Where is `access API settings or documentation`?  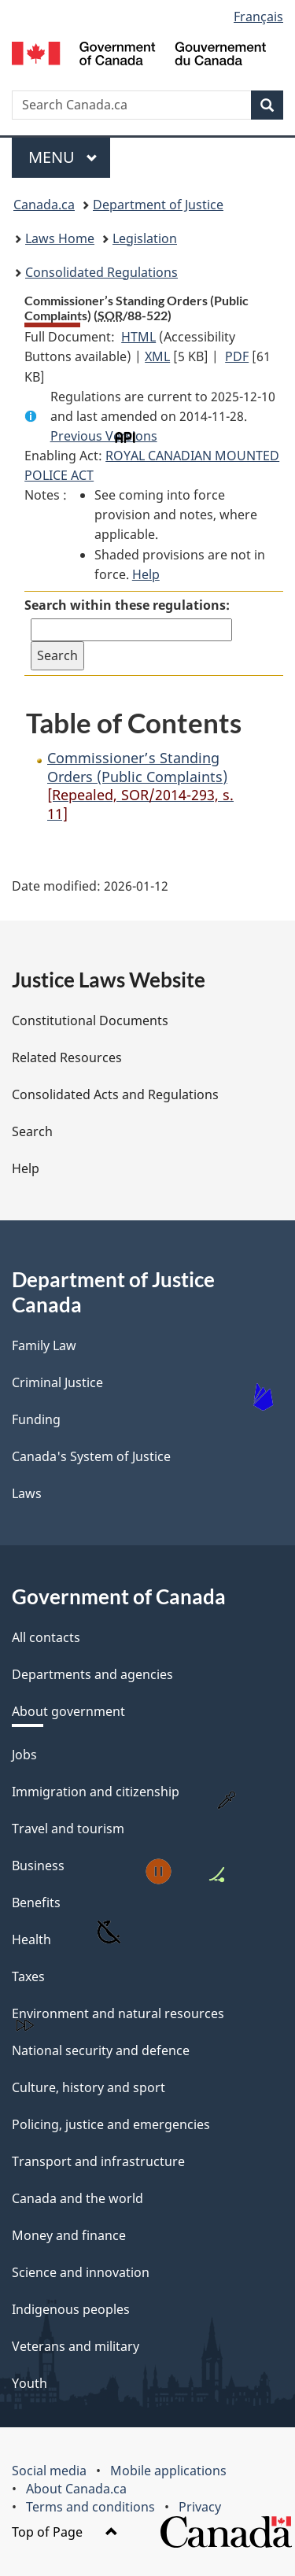
access API settings or documentation is located at coordinates (125, 437).